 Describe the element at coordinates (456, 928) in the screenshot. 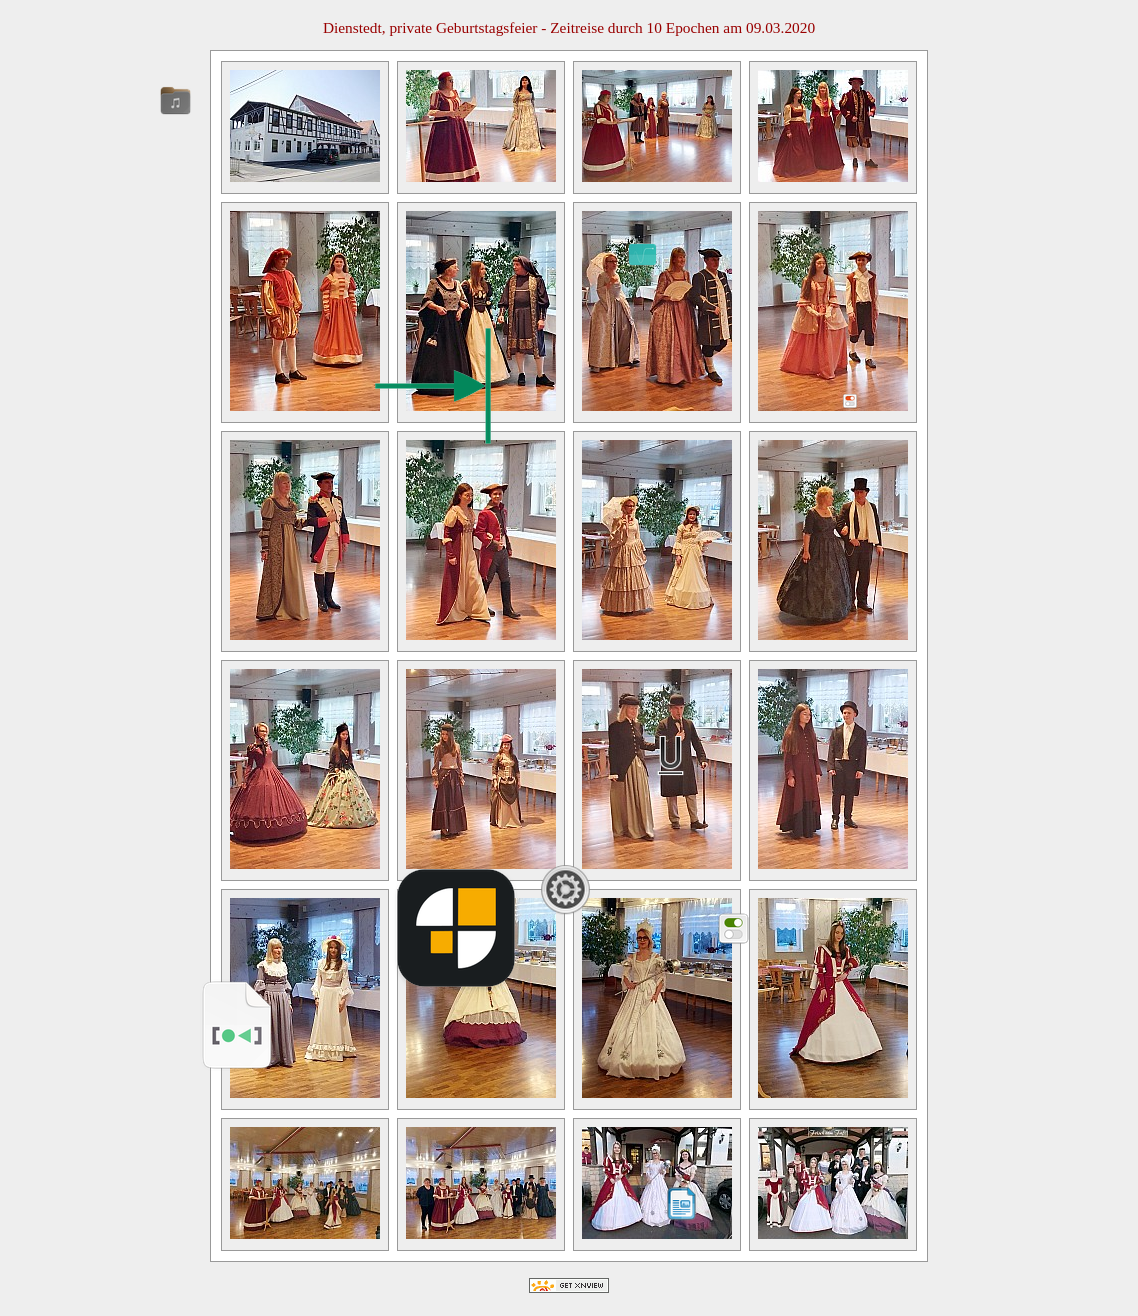

I see `launch shapez 2 game` at that location.